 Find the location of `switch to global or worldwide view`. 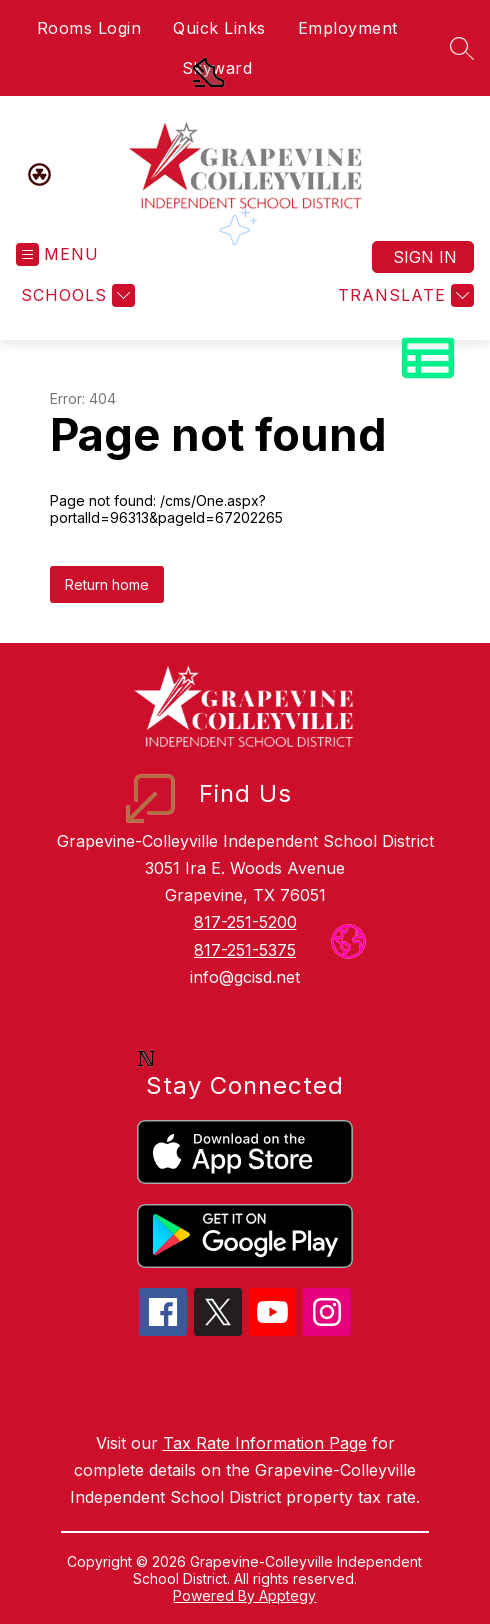

switch to global or worldwide view is located at coordinates (348, 941).